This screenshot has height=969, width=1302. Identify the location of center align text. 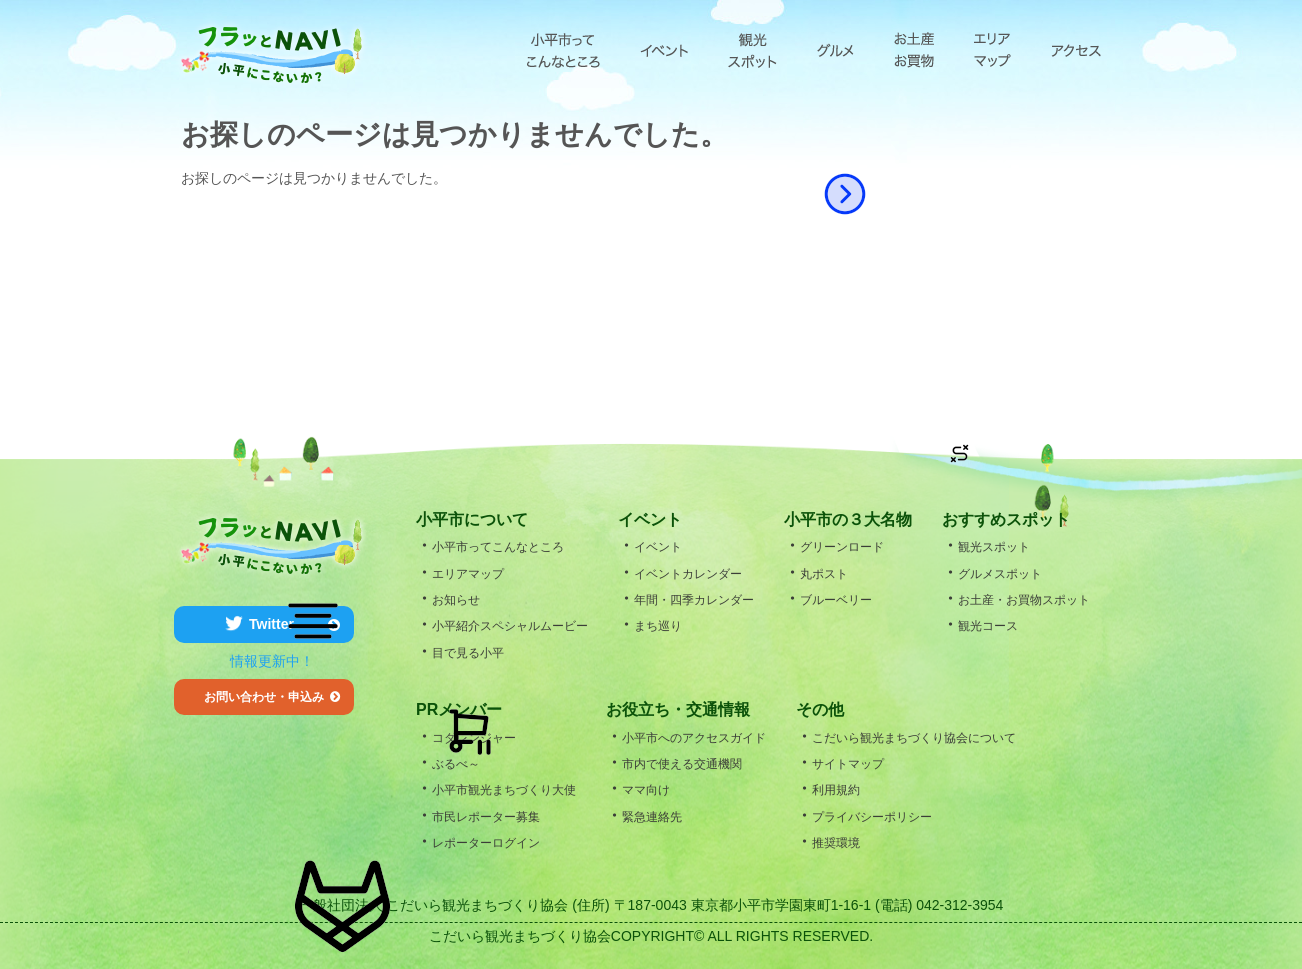
(313, 622).